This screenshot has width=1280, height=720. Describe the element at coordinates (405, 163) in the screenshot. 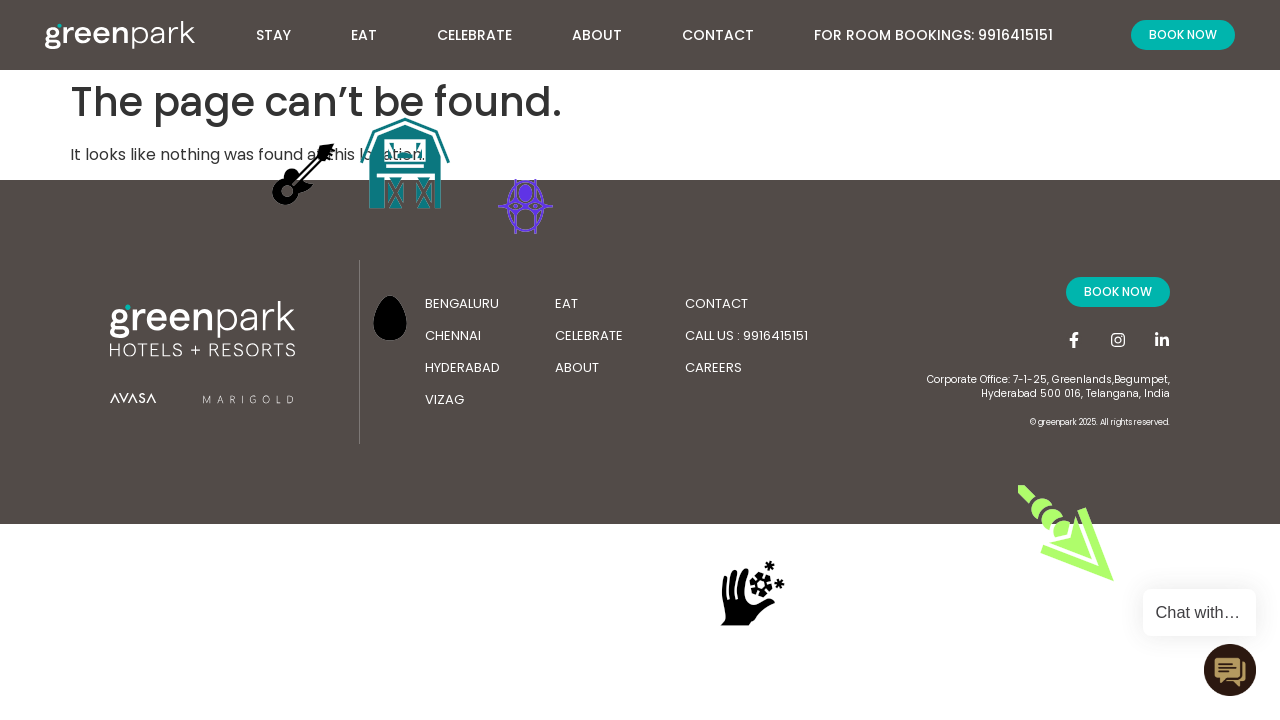

I see `access farm or agricultural features` at that location.